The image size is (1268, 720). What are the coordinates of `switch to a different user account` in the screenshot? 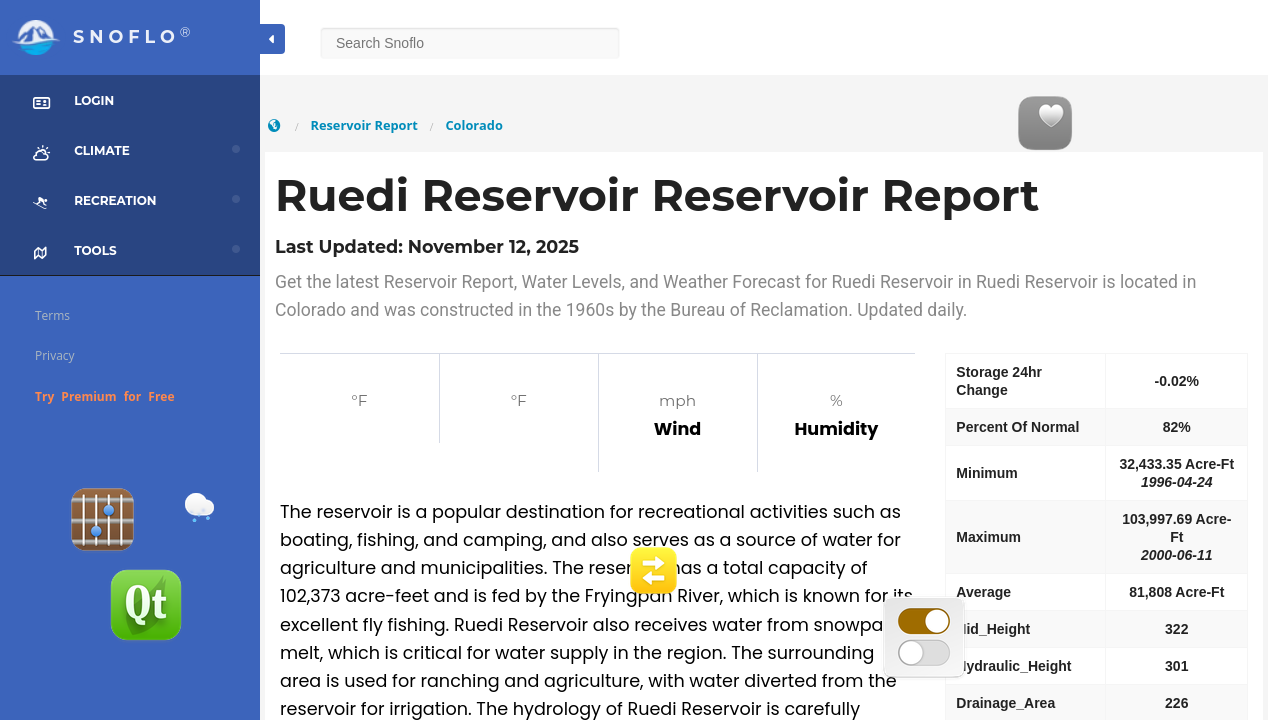 It's located at (653, 570).